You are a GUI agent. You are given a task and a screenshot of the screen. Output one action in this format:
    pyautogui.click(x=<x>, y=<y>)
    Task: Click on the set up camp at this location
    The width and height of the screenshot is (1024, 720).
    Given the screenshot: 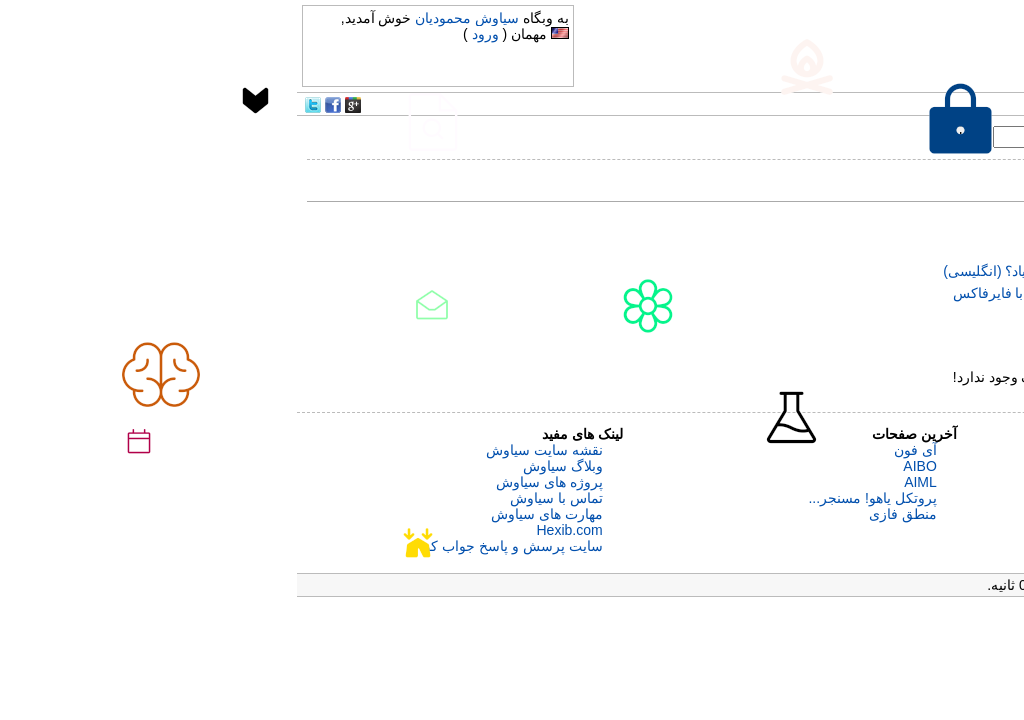 What is the action you would take?
    pyautogui.click(x=418, y=543)
    